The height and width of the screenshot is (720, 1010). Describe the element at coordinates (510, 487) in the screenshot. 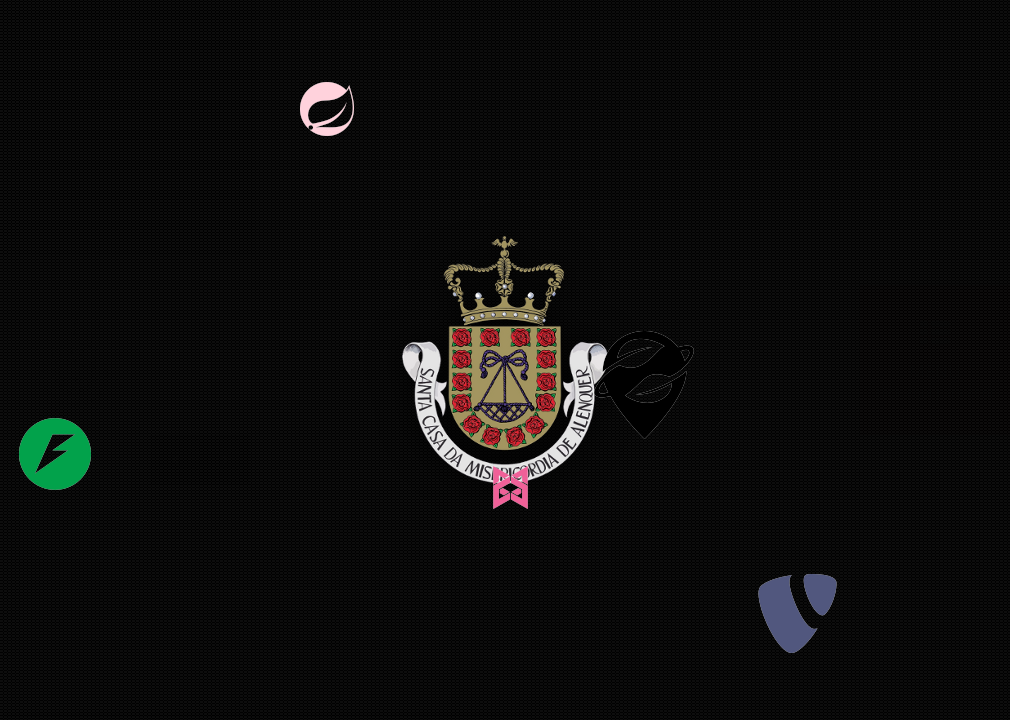

I see `backbone.js framework logo` at that location.